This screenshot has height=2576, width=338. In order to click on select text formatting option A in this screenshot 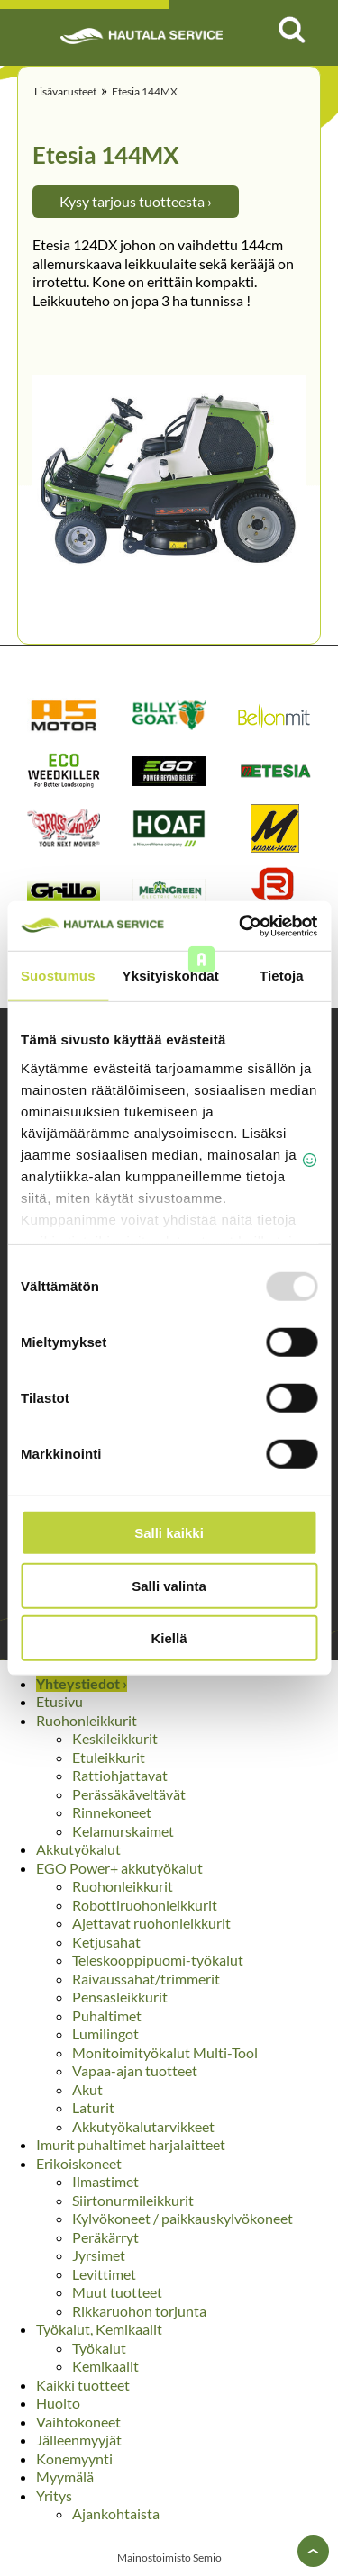, I will do `click(201, 959)`.